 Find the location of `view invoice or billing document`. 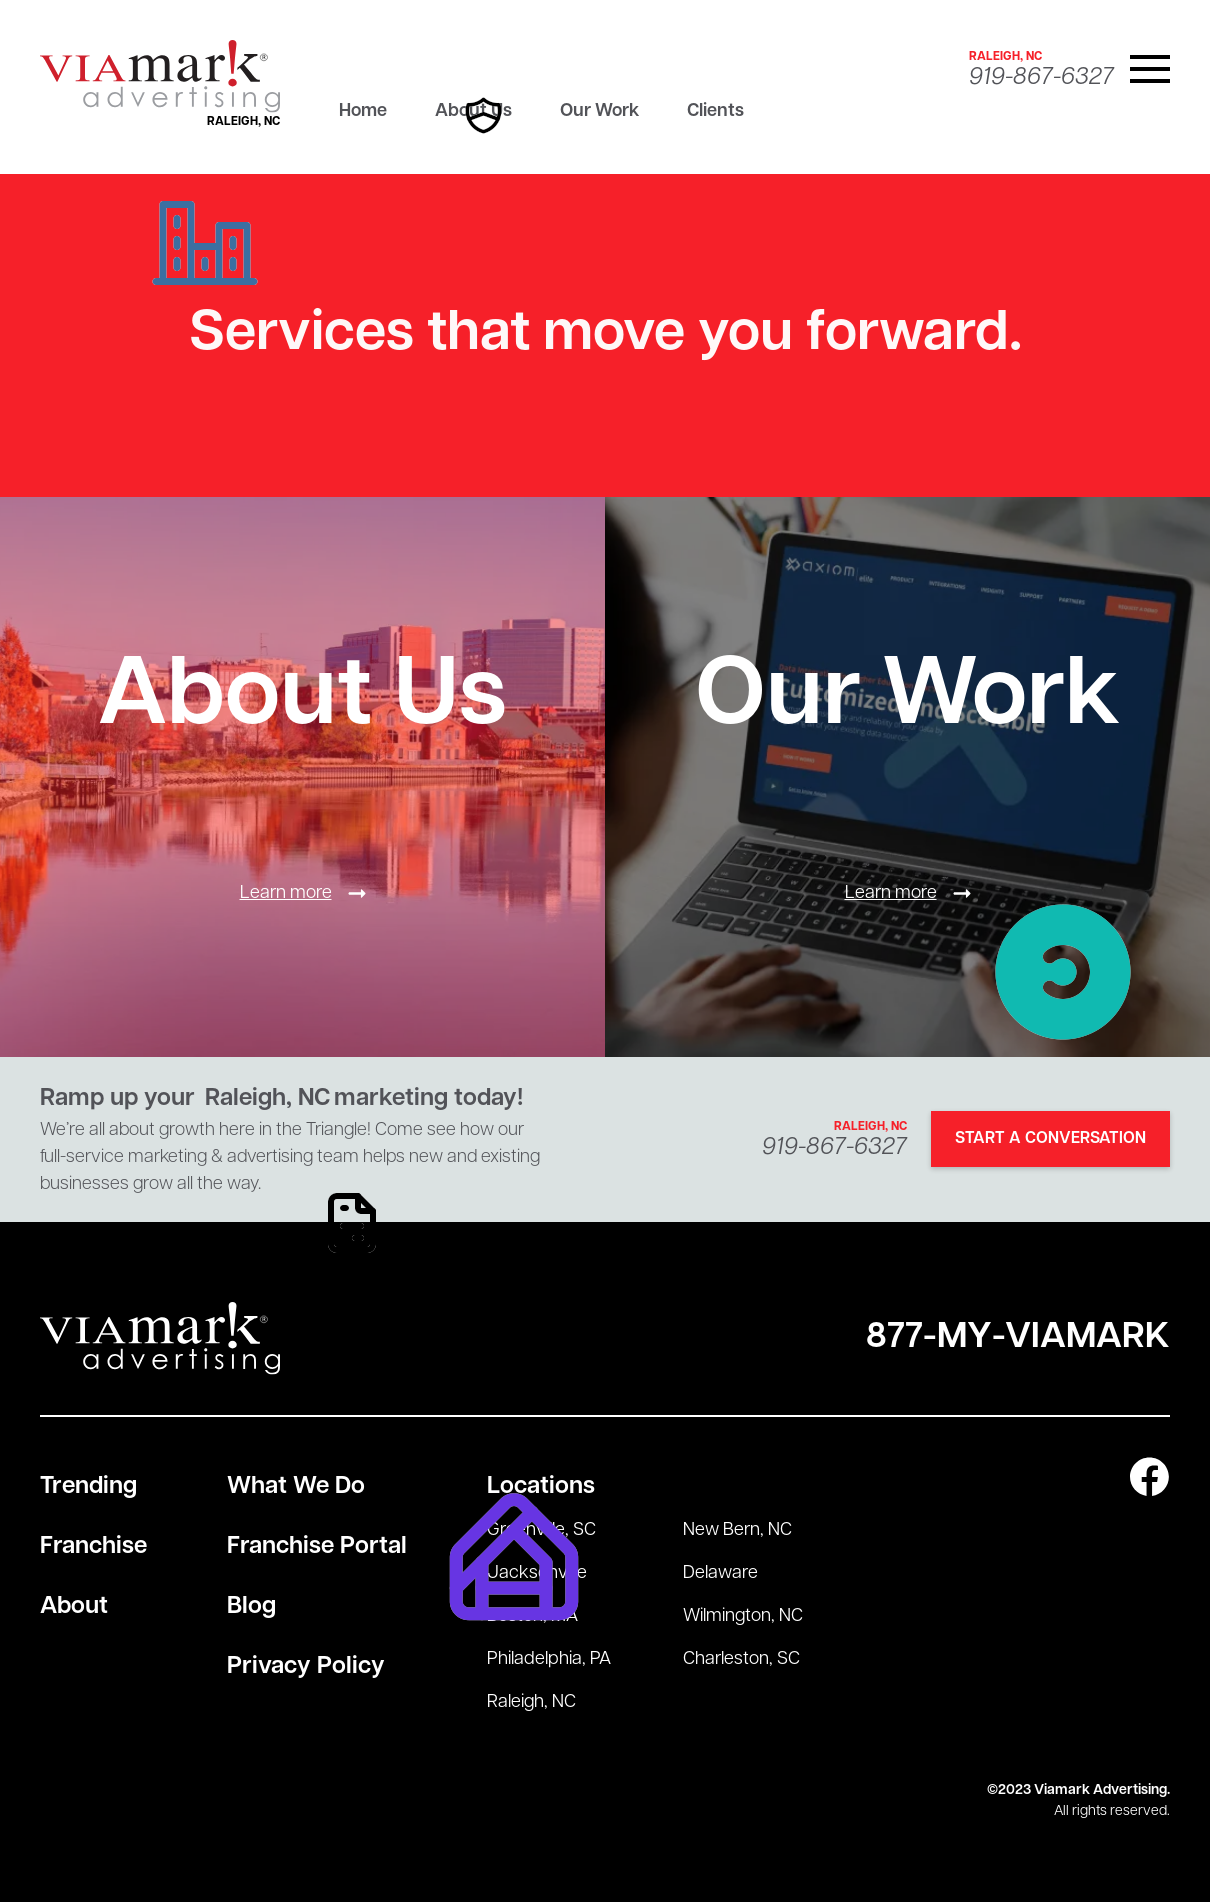

view invoice or billing document is located at coordinates (352, 1223).